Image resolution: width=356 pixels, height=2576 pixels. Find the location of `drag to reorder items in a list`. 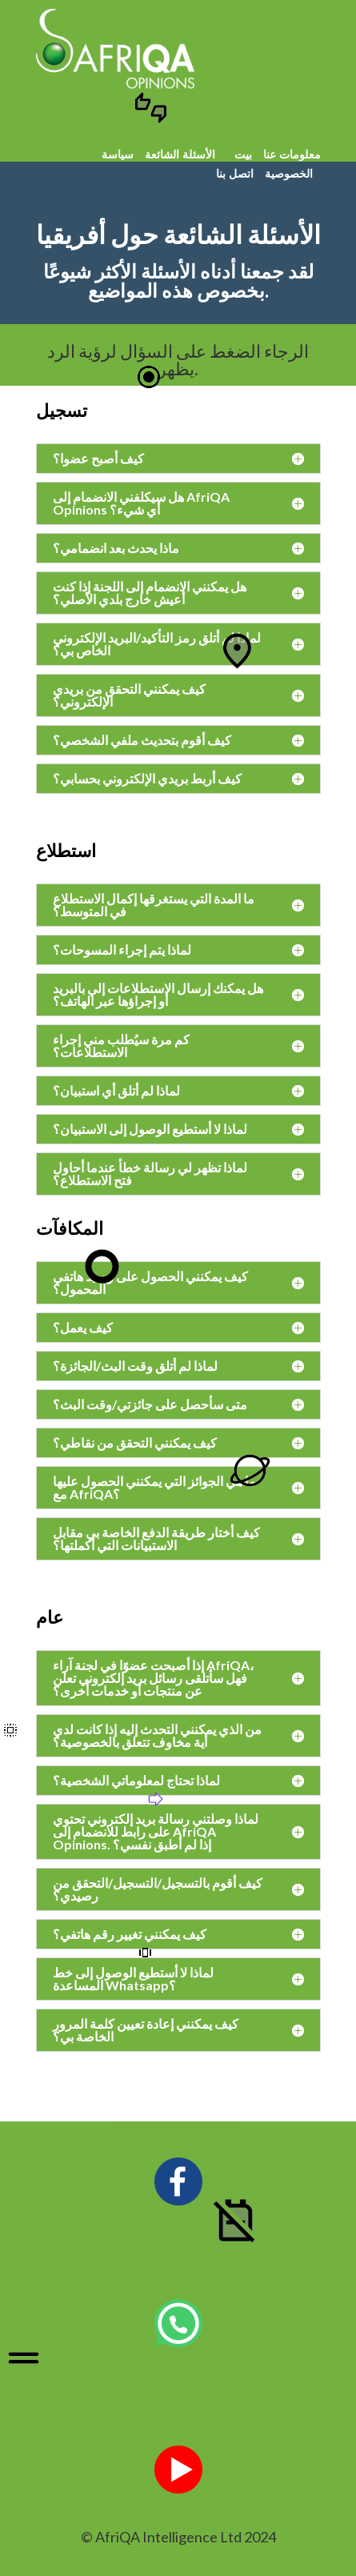

drag to reorder items in a list is located at coordinates (23, 2358).